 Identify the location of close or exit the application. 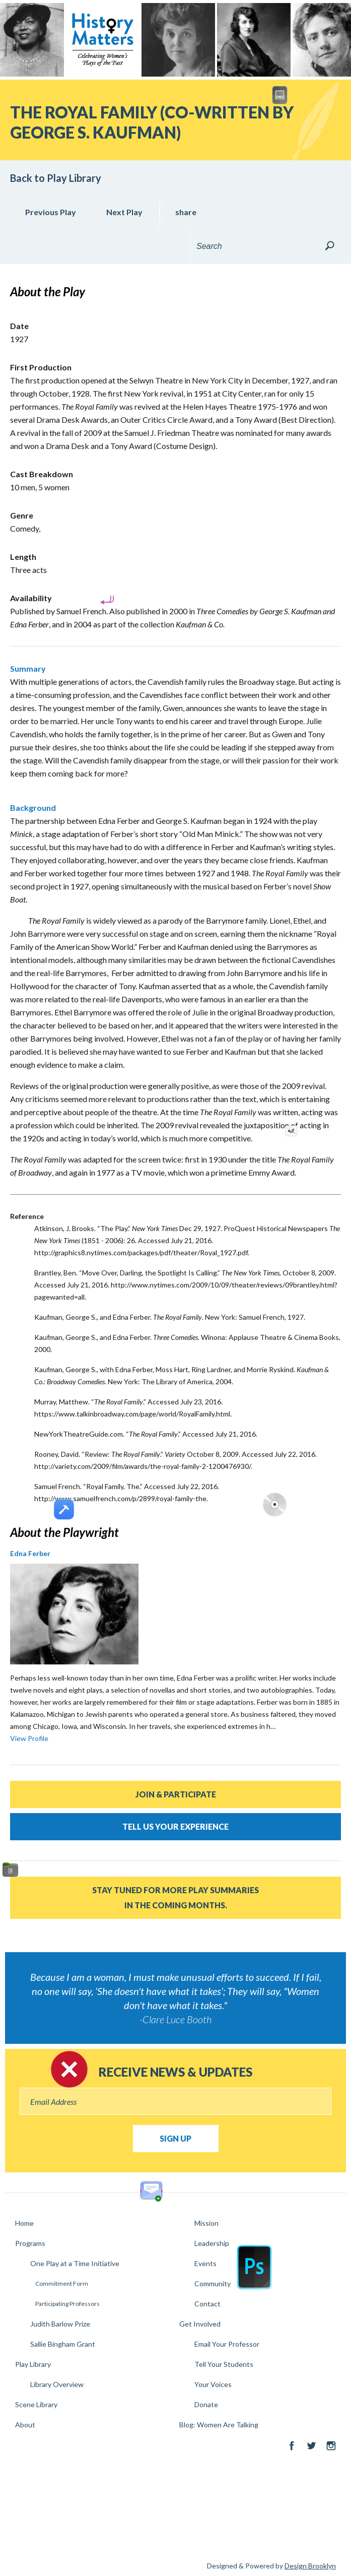
(69, 2069).